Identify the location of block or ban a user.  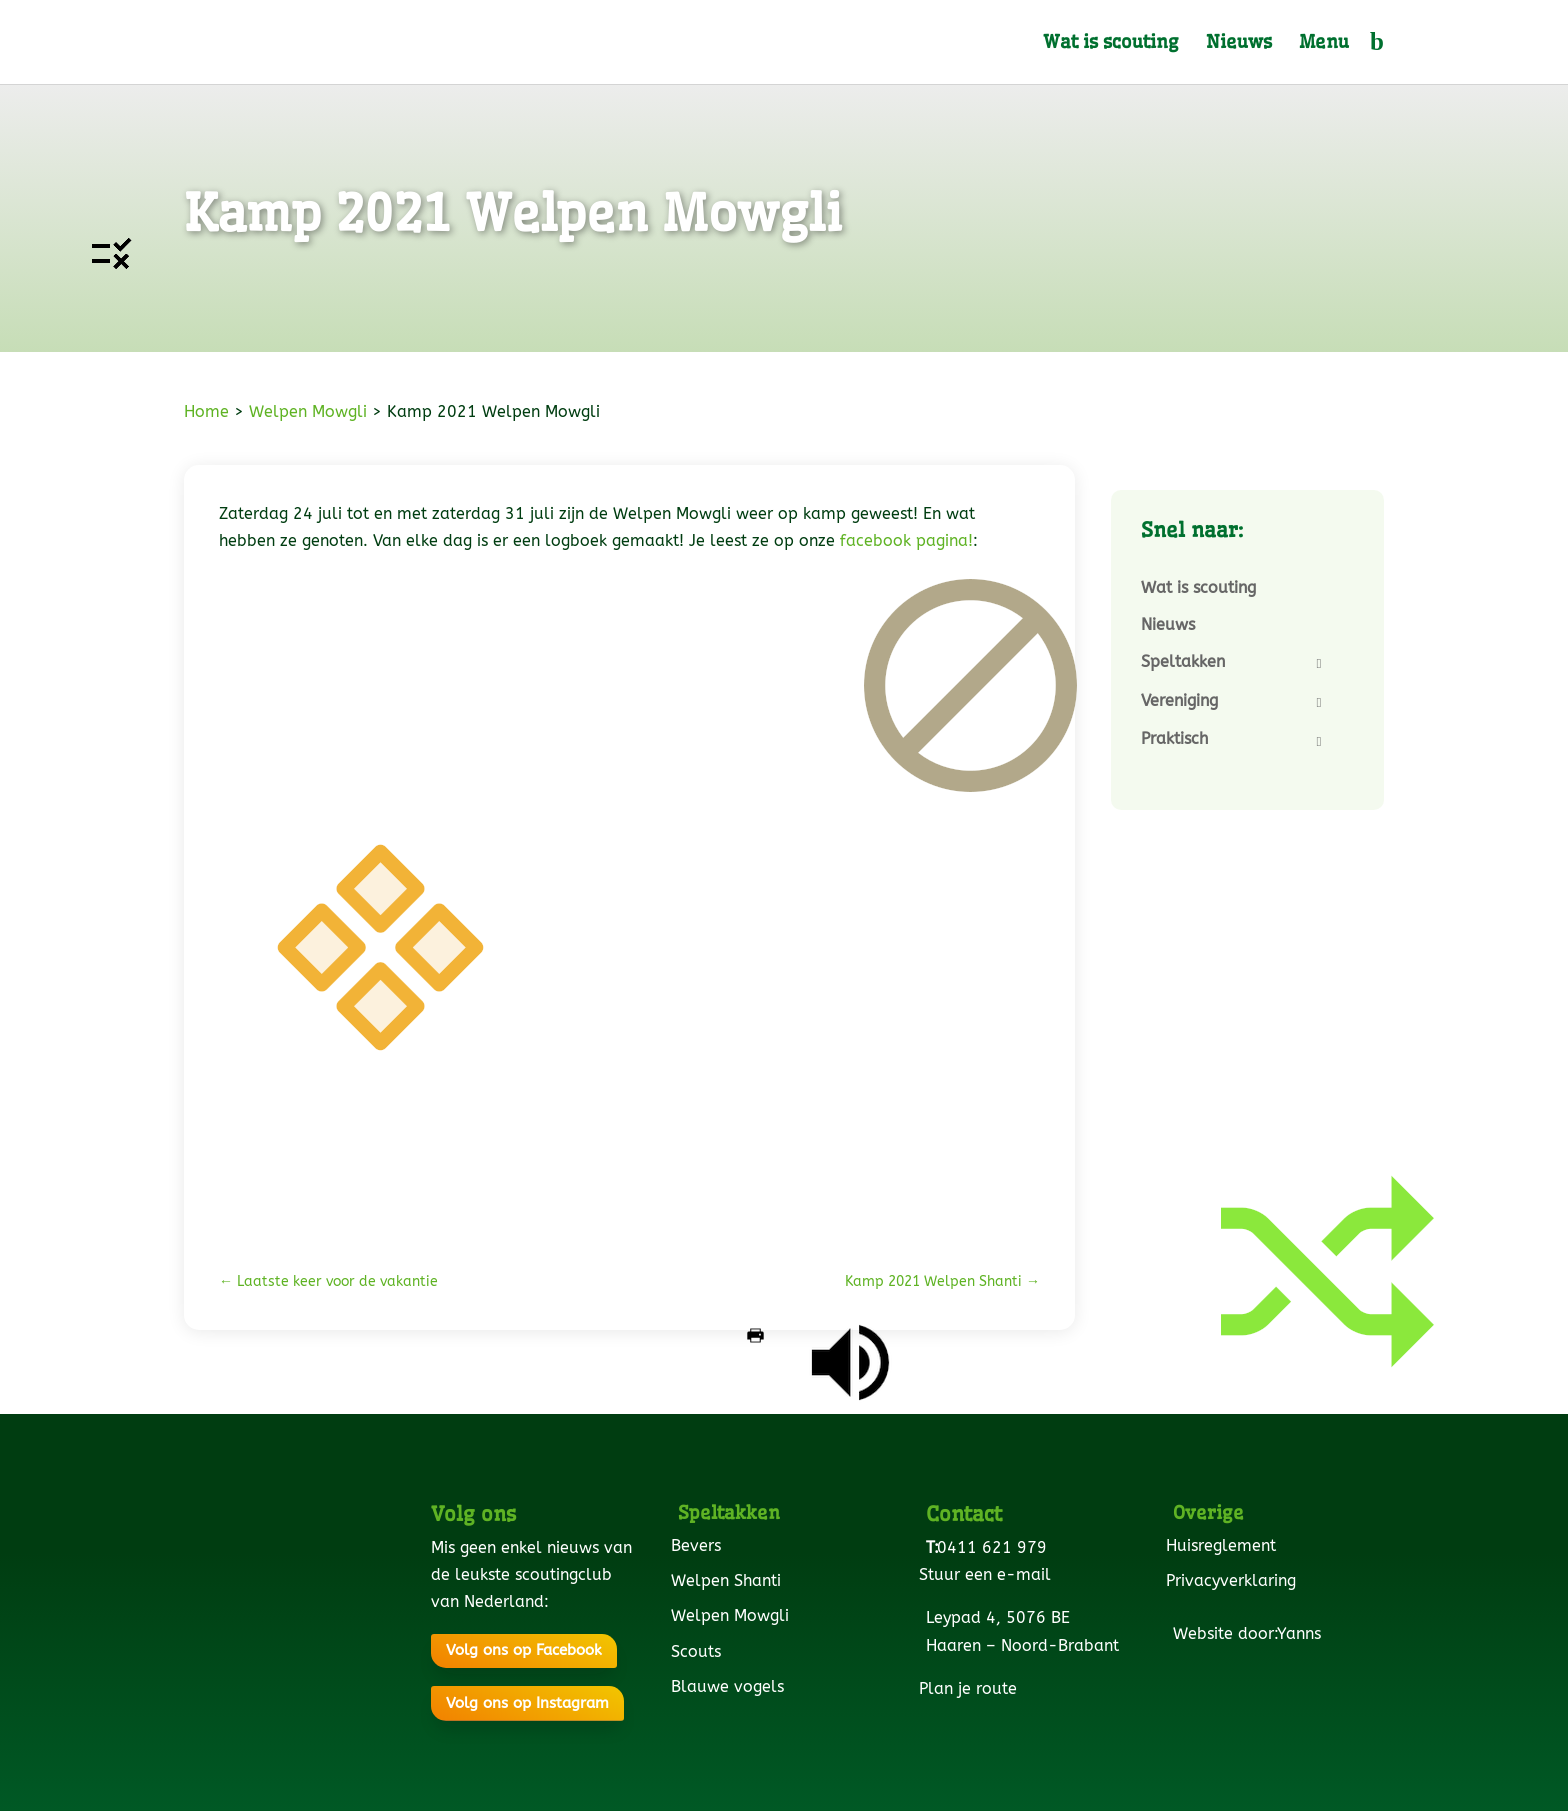
(970, 685).